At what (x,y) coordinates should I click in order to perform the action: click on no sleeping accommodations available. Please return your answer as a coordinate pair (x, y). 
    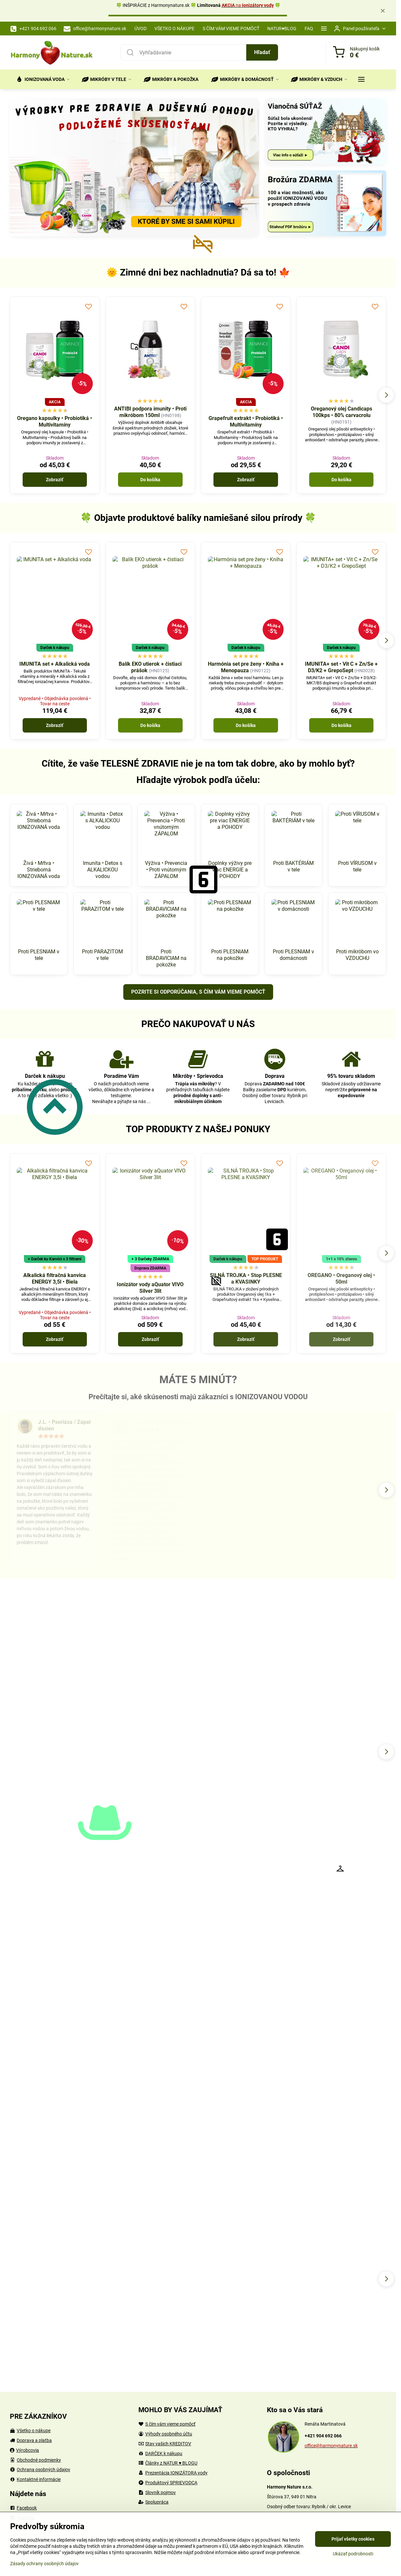
    Looking at the image, I should click on (203, 244).